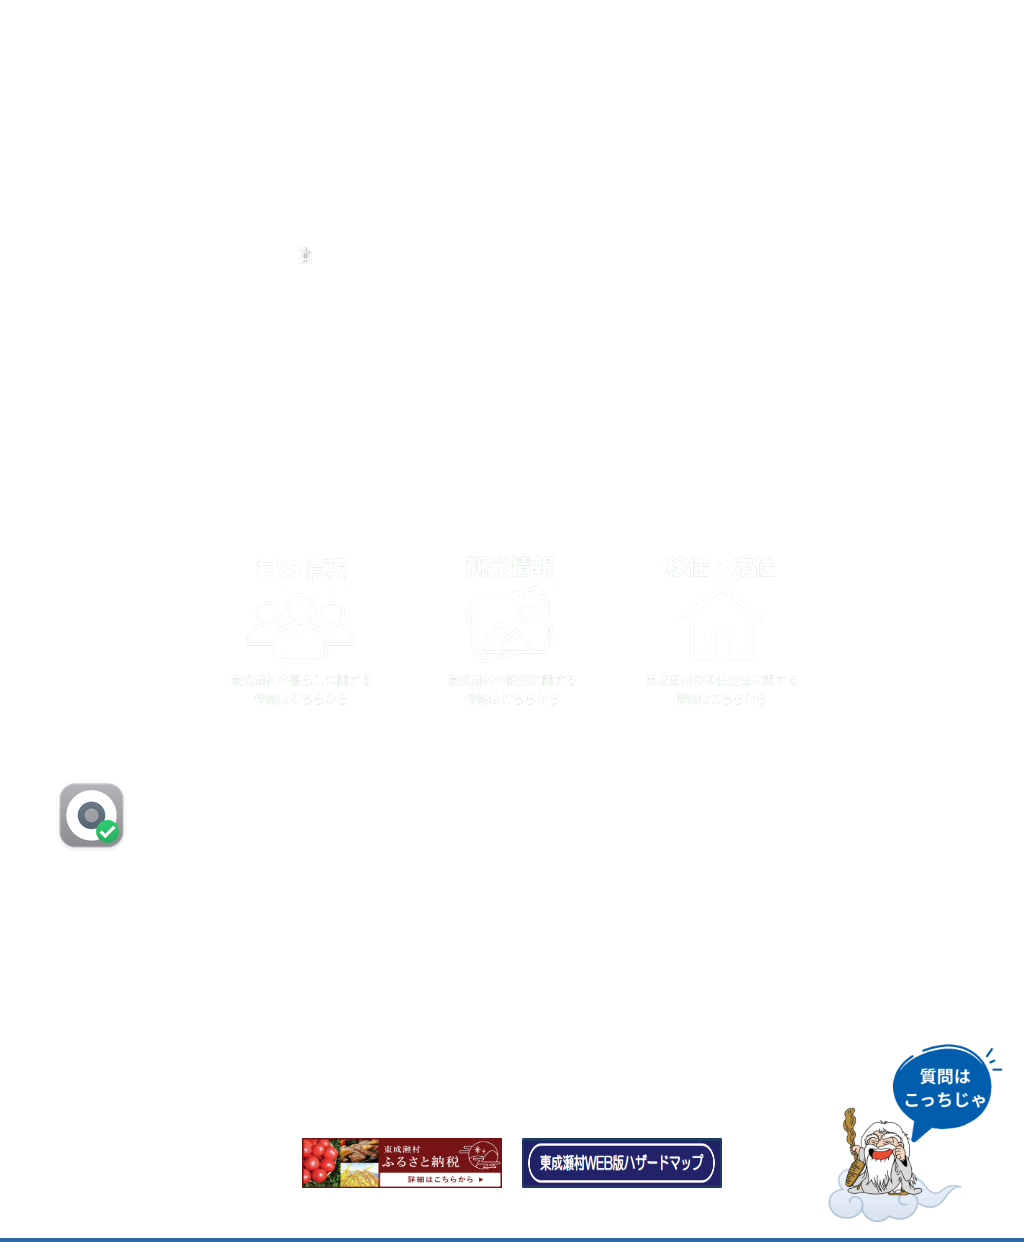  What do you see at coordinates (91, 816) in the screenshot?
I see `optical drive verified and working correctly` at bounding box center [91, 816].